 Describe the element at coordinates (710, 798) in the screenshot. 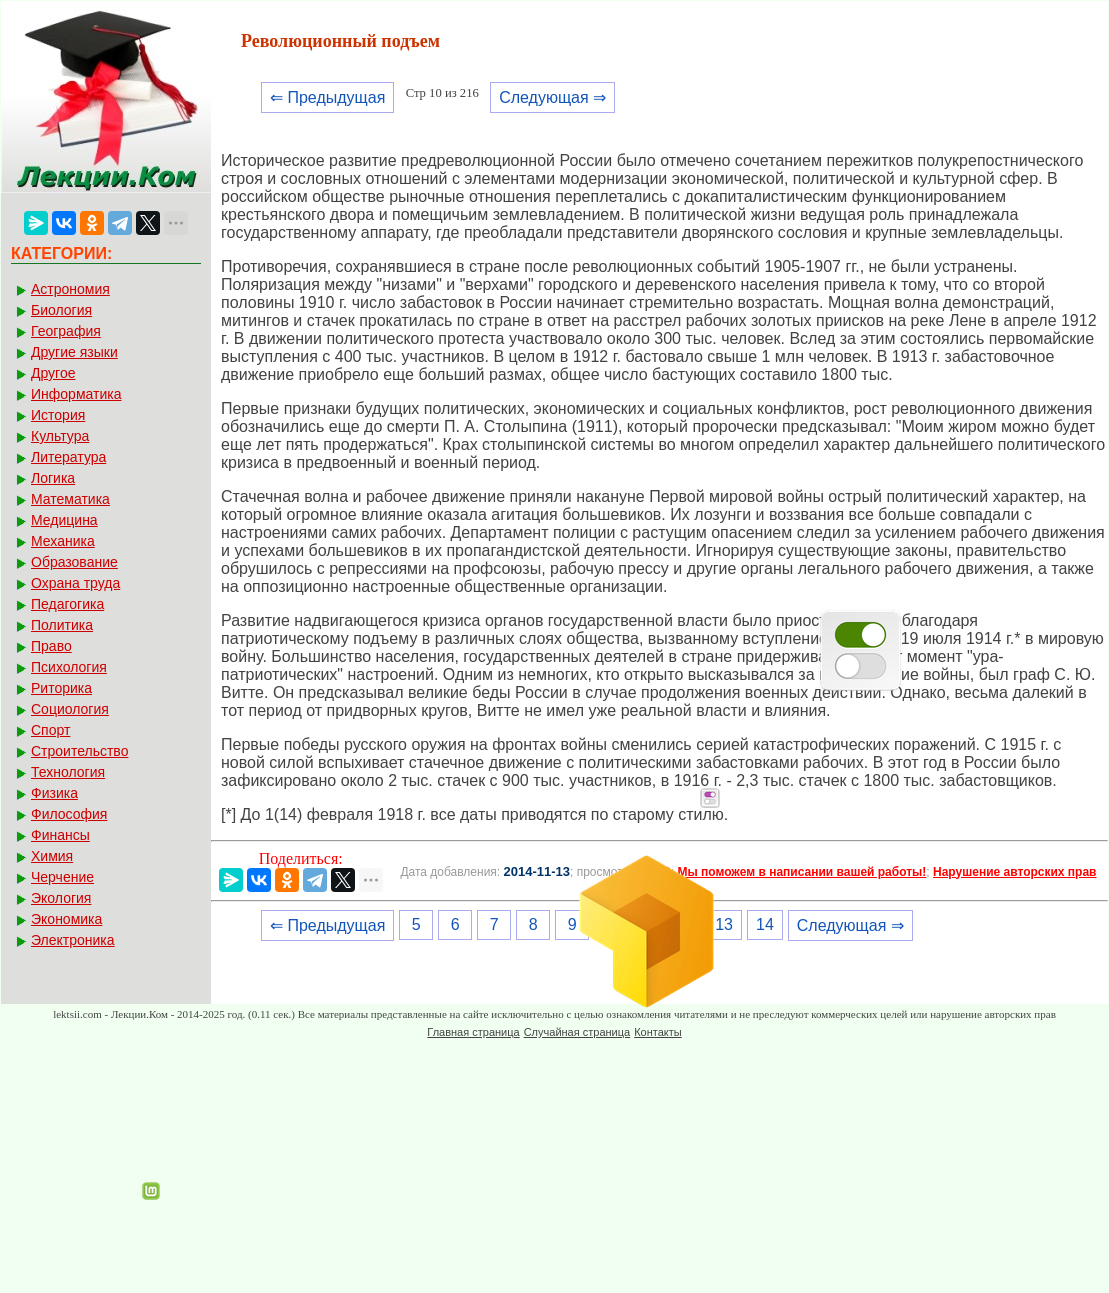

I see `open unity tweak tool settings` at that location.